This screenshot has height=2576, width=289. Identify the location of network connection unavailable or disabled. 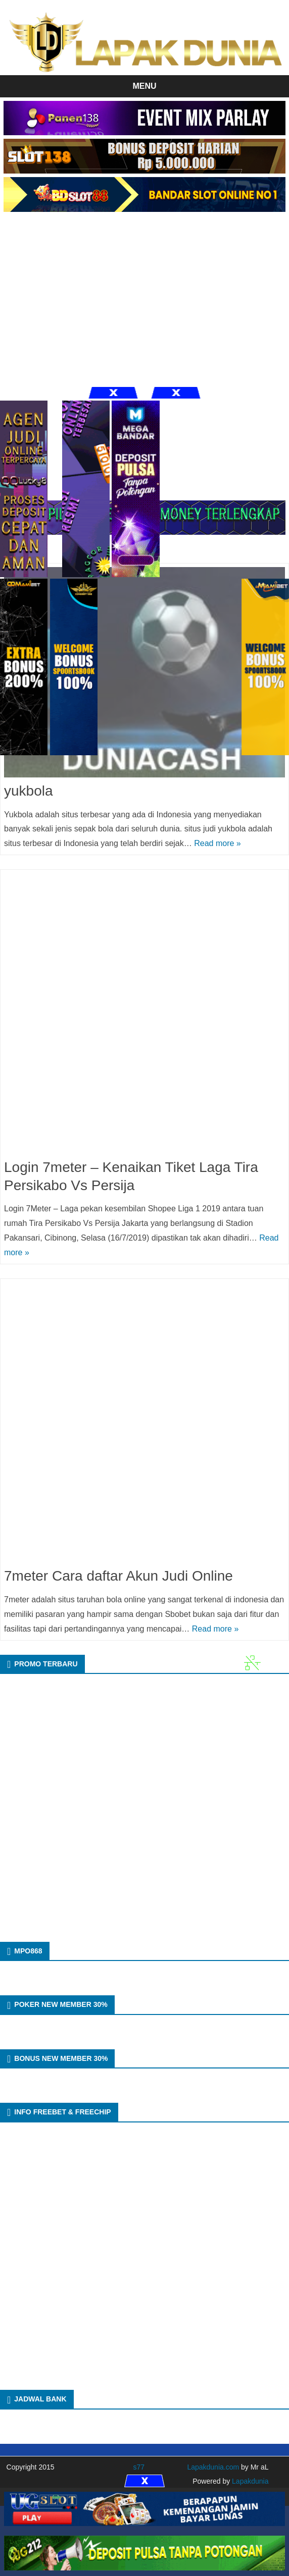
(252, 1663).